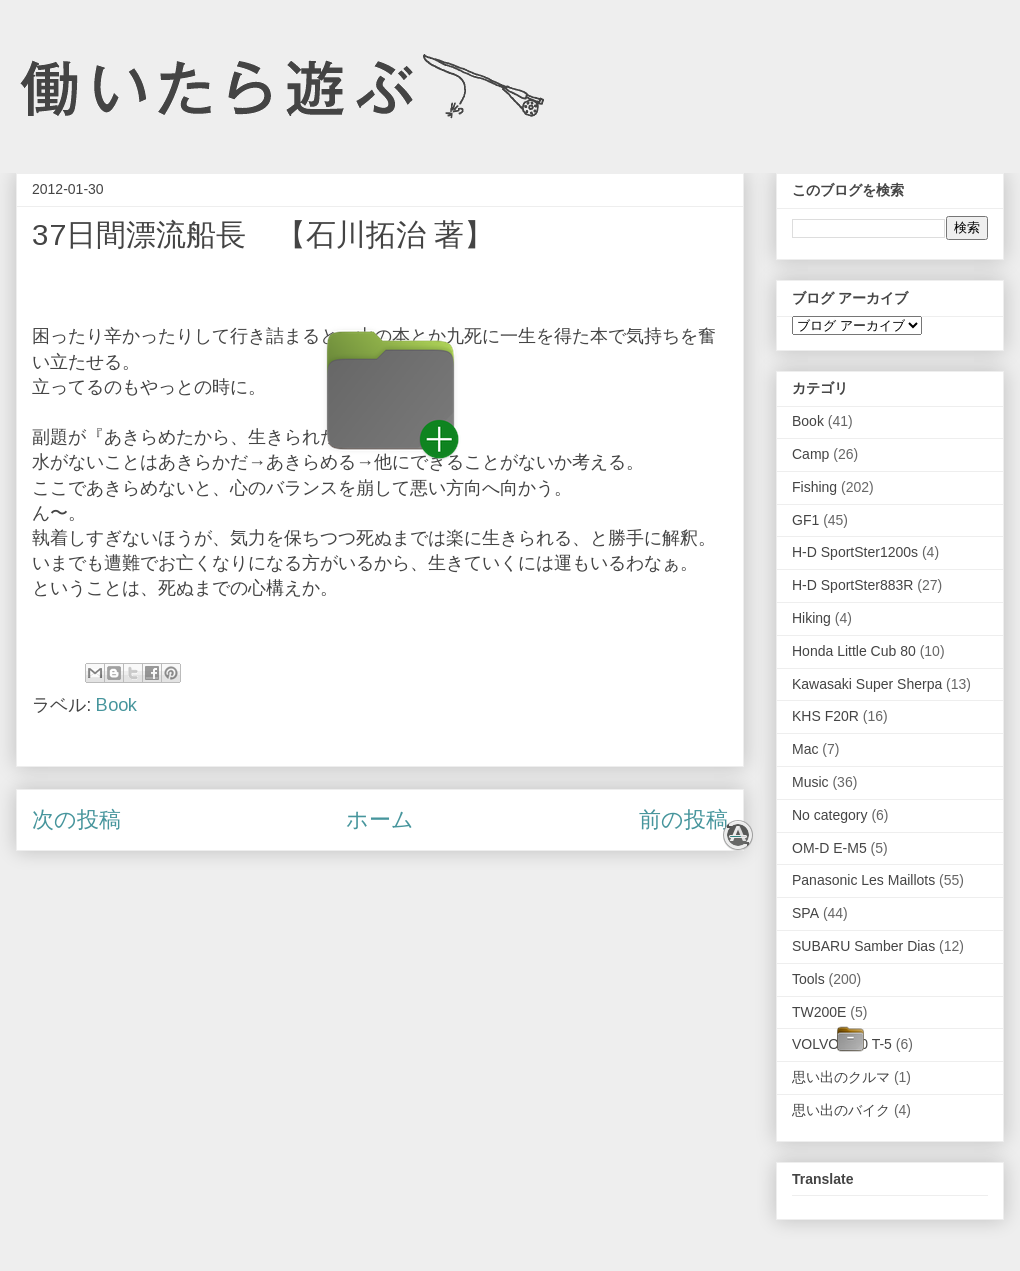 The width and height of the screenshot is (1020, 1271). What do you see at coordinates (738, 835) in the screenshot?
I see `check for and install software updates` at bounding box center [738, 835].